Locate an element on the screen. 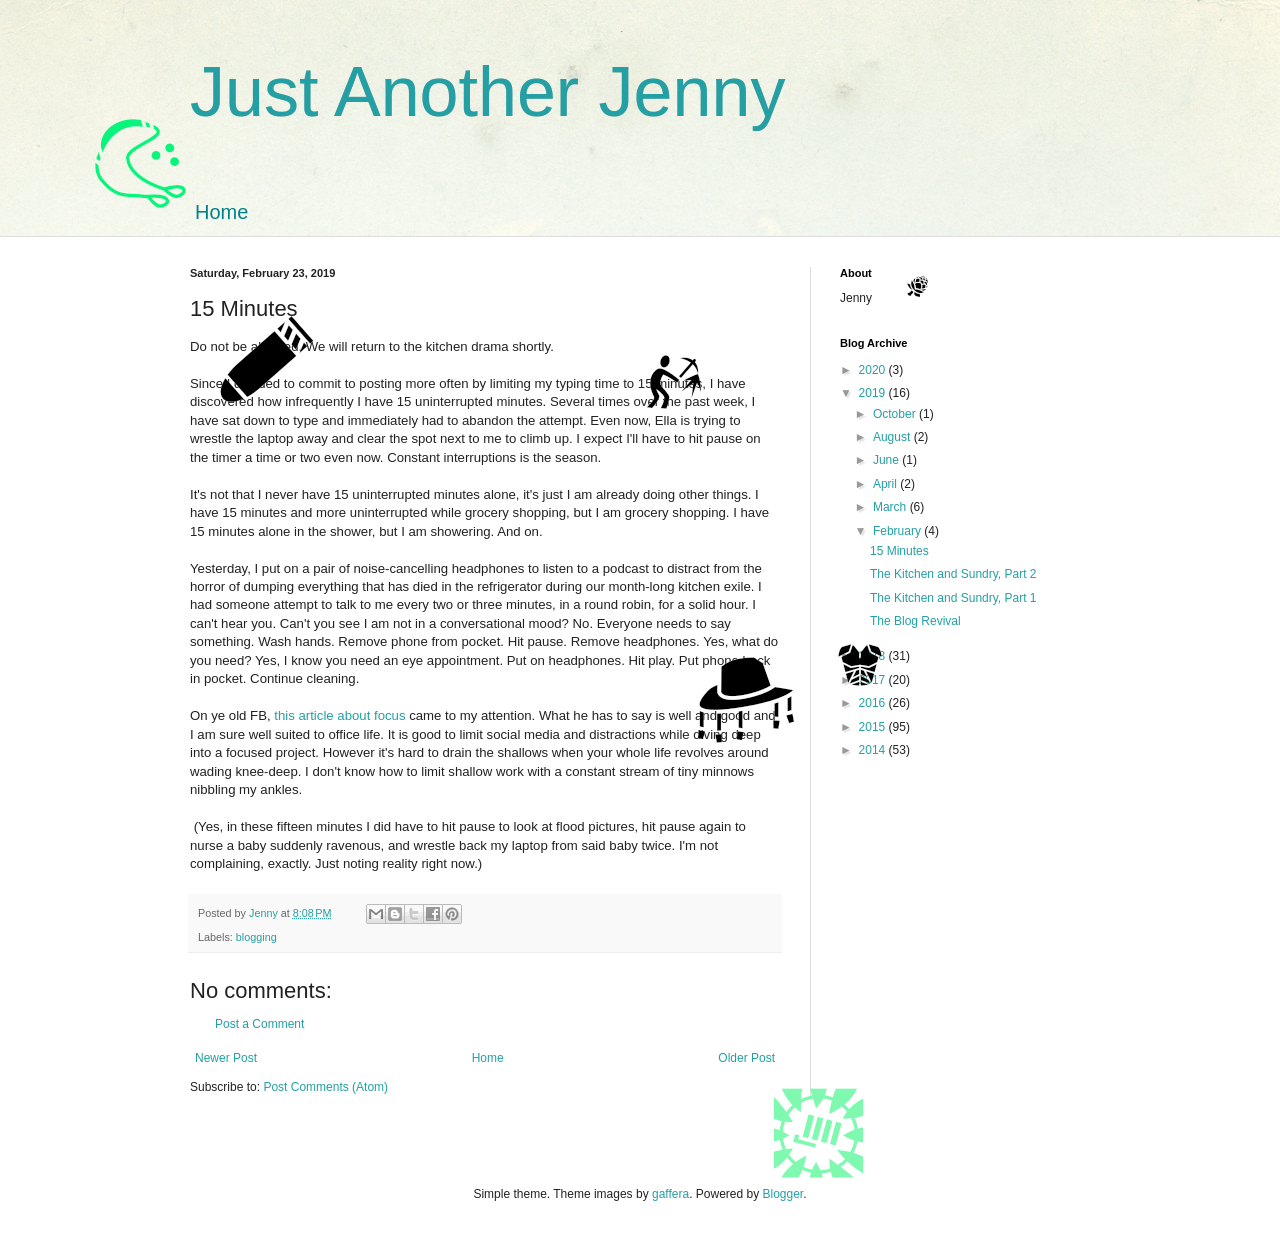 This screenshot has height=1233, width=1280. select artichoke as an ingredient is located at coordinates (917, 286).